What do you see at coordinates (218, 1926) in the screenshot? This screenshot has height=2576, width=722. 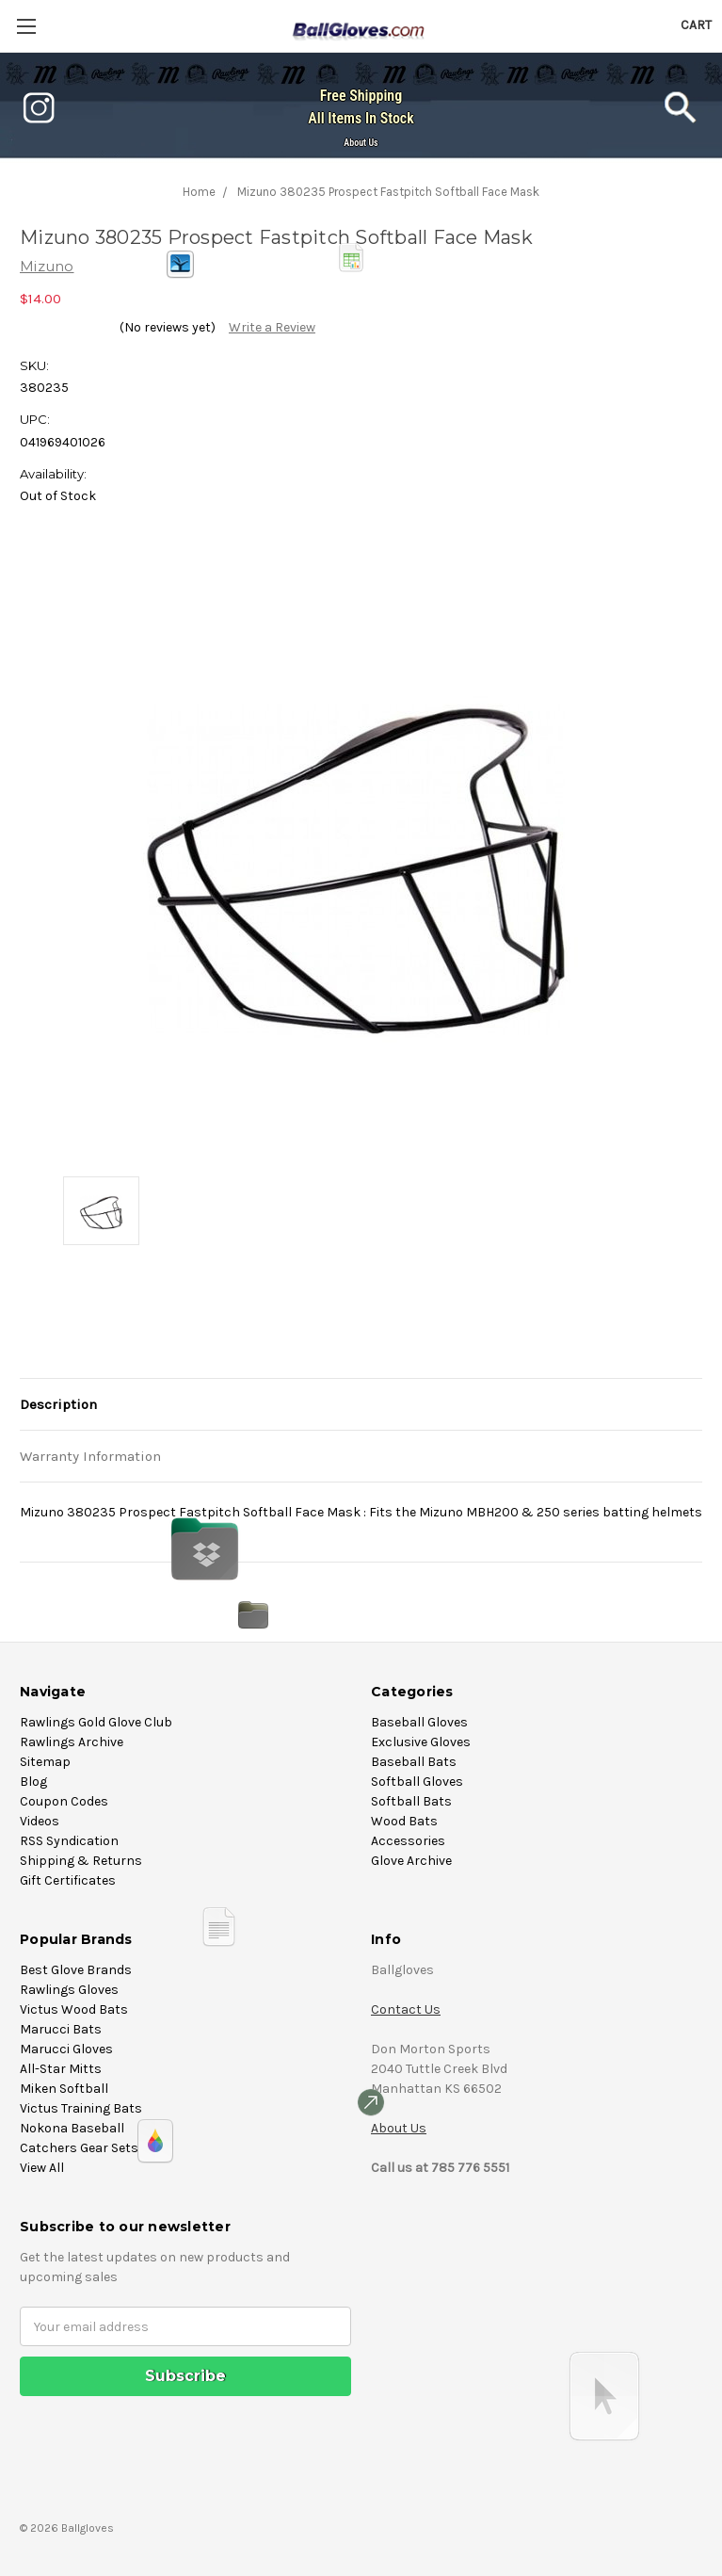 I see `open a text file` at bounding box center [218, 1926].